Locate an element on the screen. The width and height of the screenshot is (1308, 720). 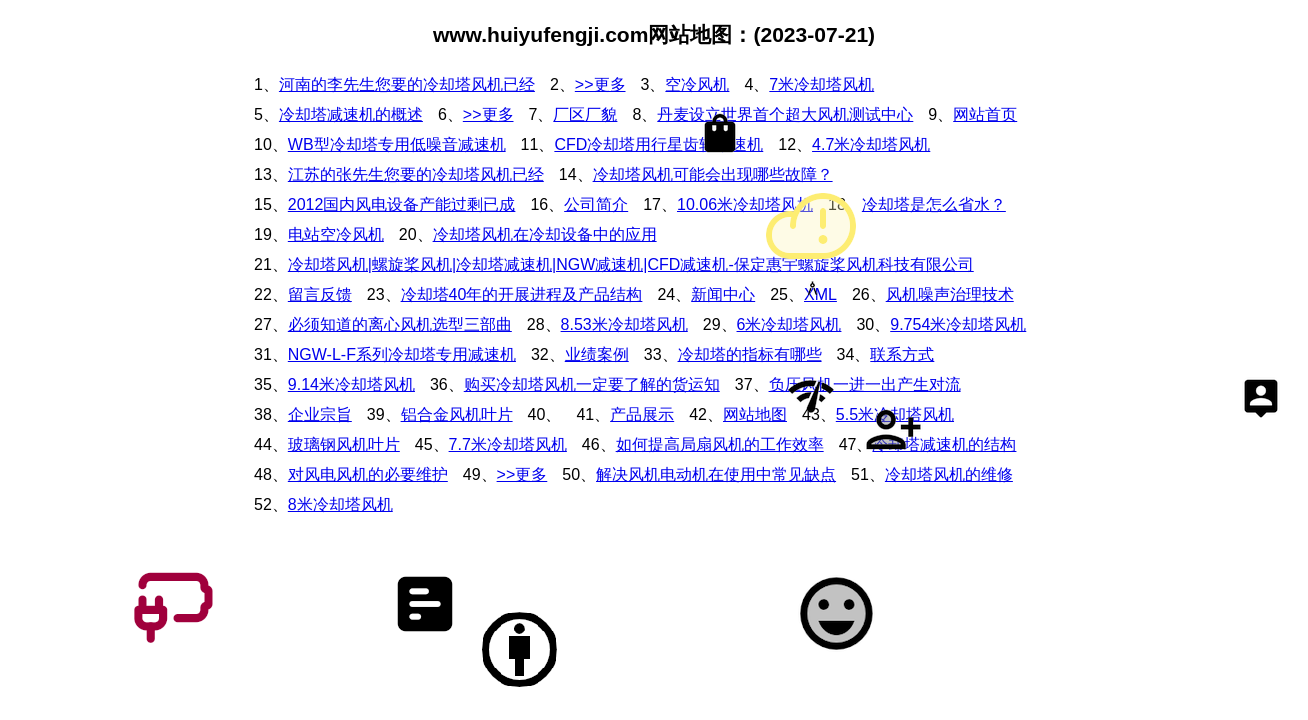
battery currently charging at medium level is located at coordinates (175, 597).